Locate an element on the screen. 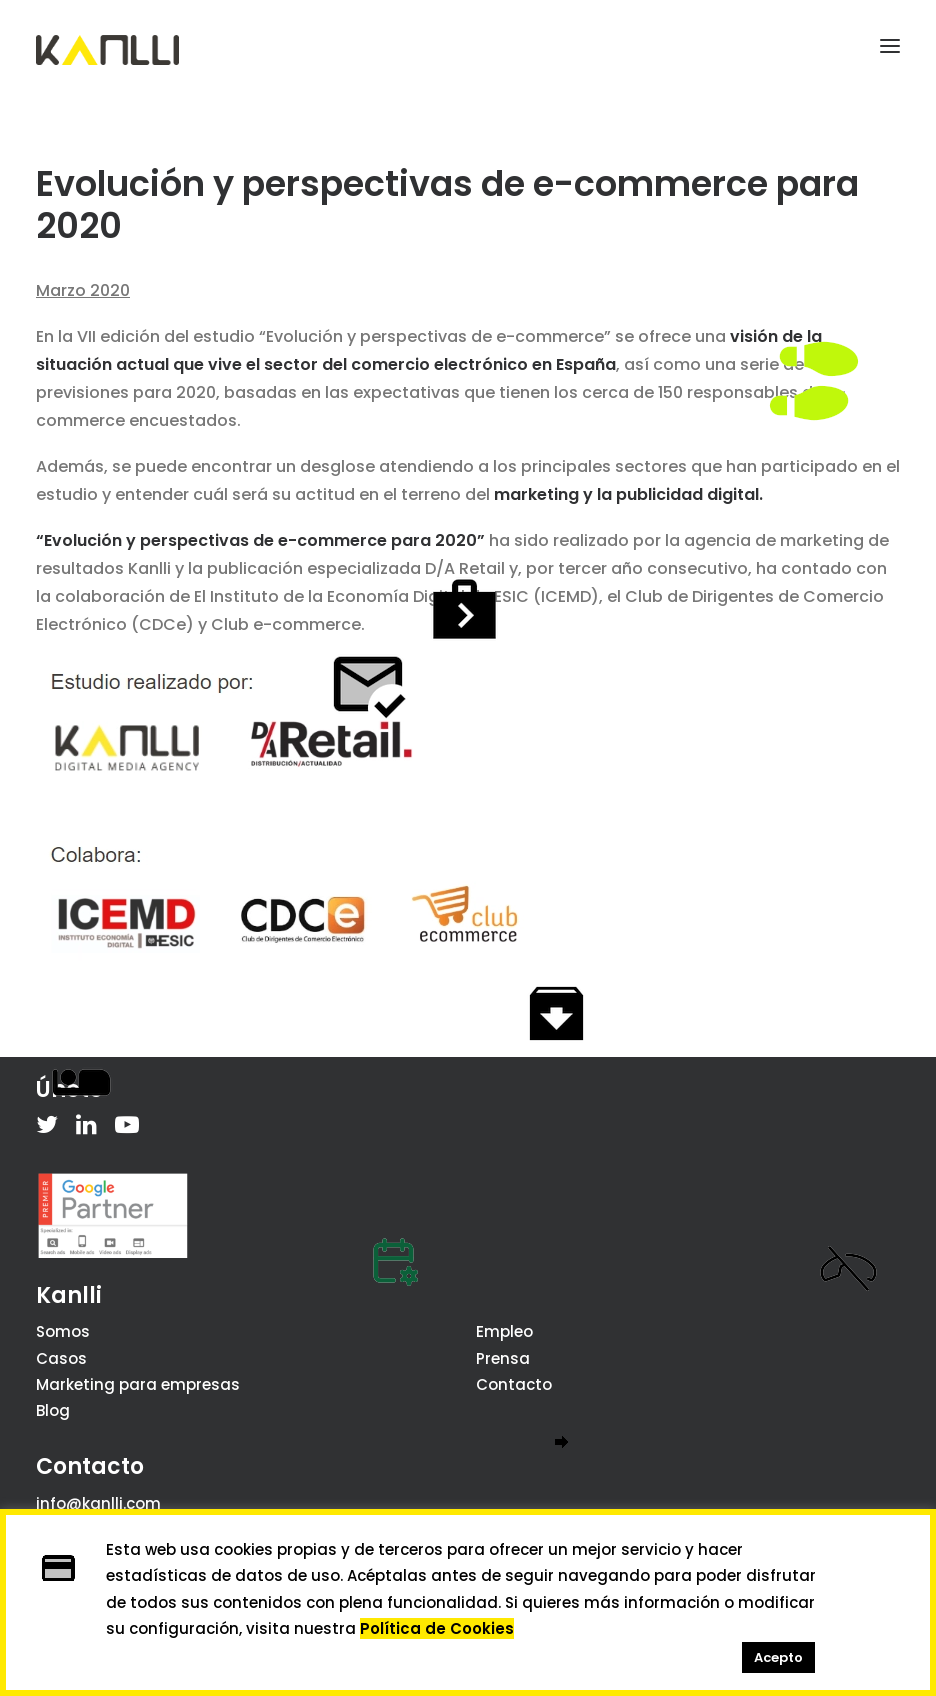 This screenshot has height=1696, width=936. snooze or defer task to next week is located at coordinates (464, 607).